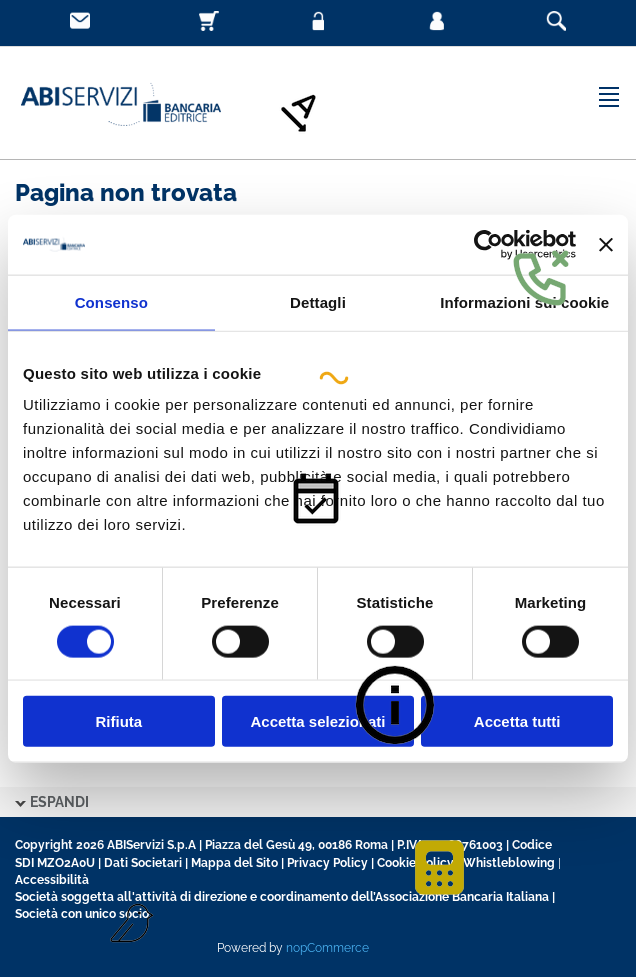  I want to click on end the current phone call, so click(541, 278).